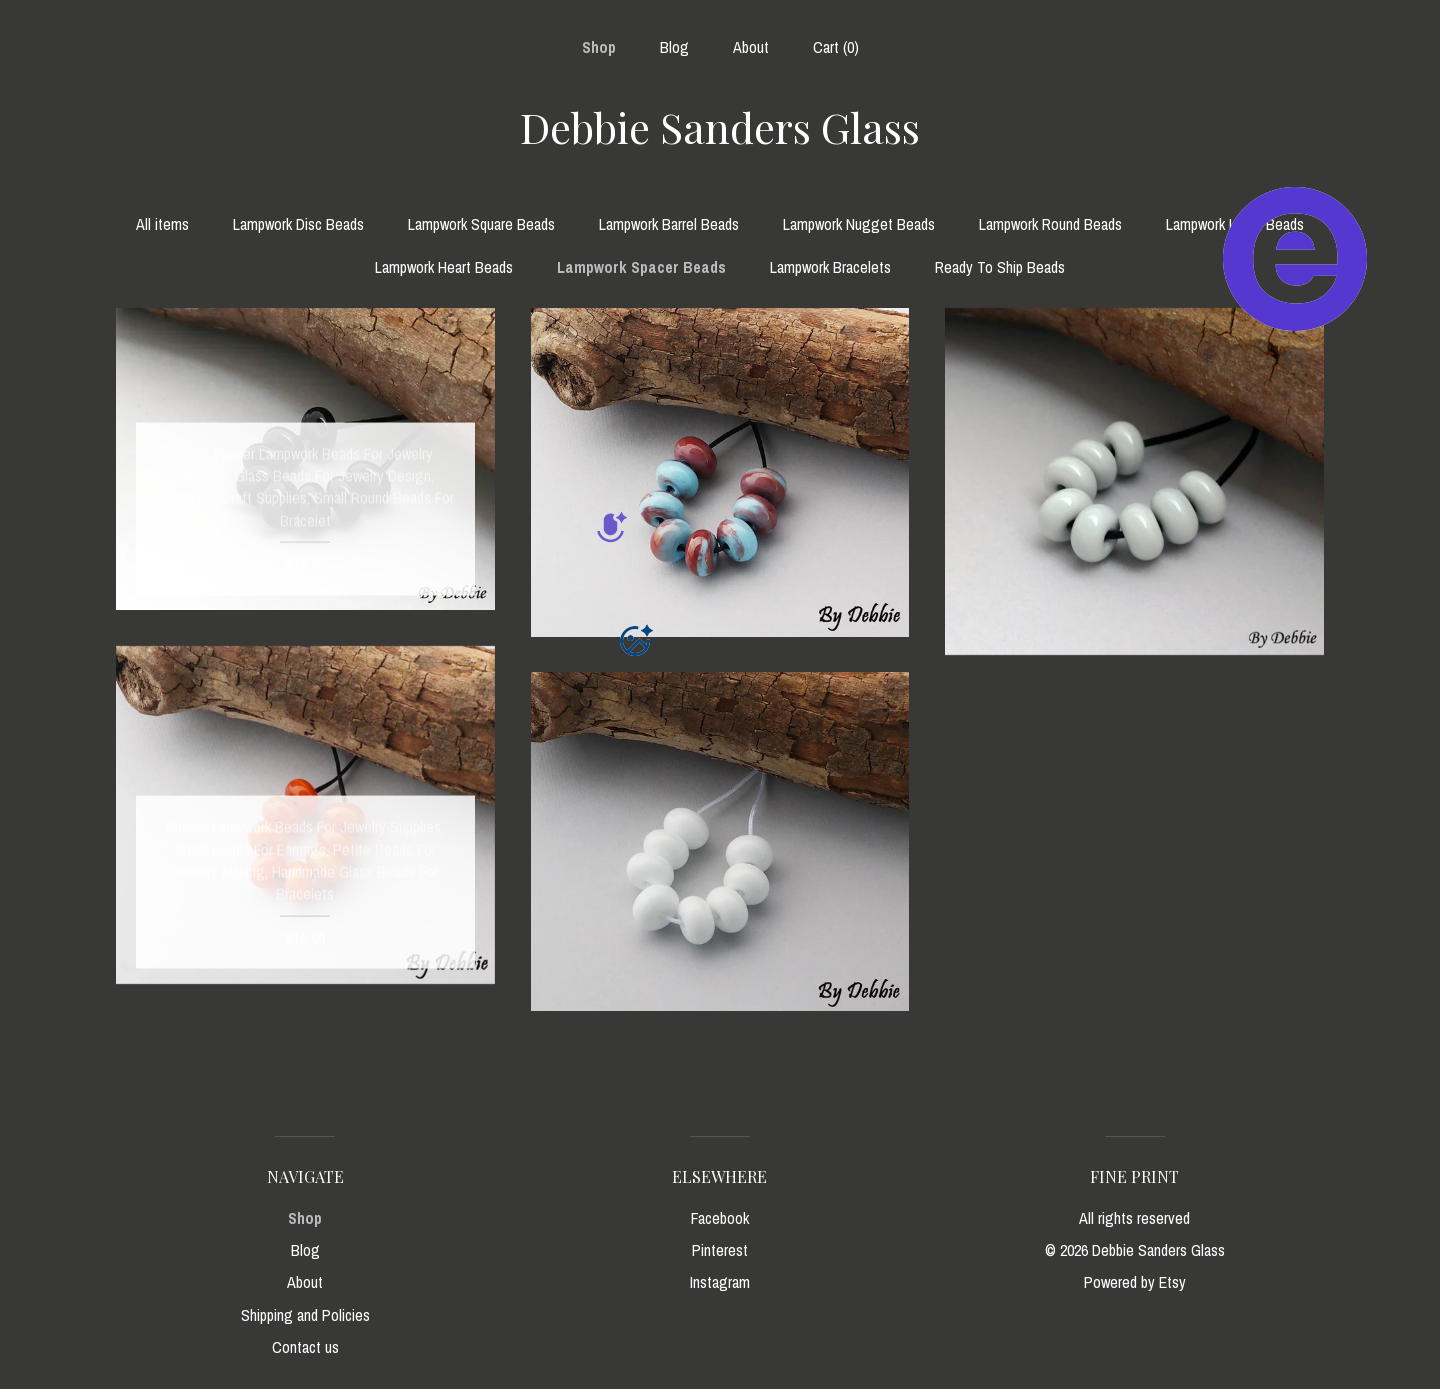  I want to click on Embarcadero Technologies company logo, so click(1295, 259).